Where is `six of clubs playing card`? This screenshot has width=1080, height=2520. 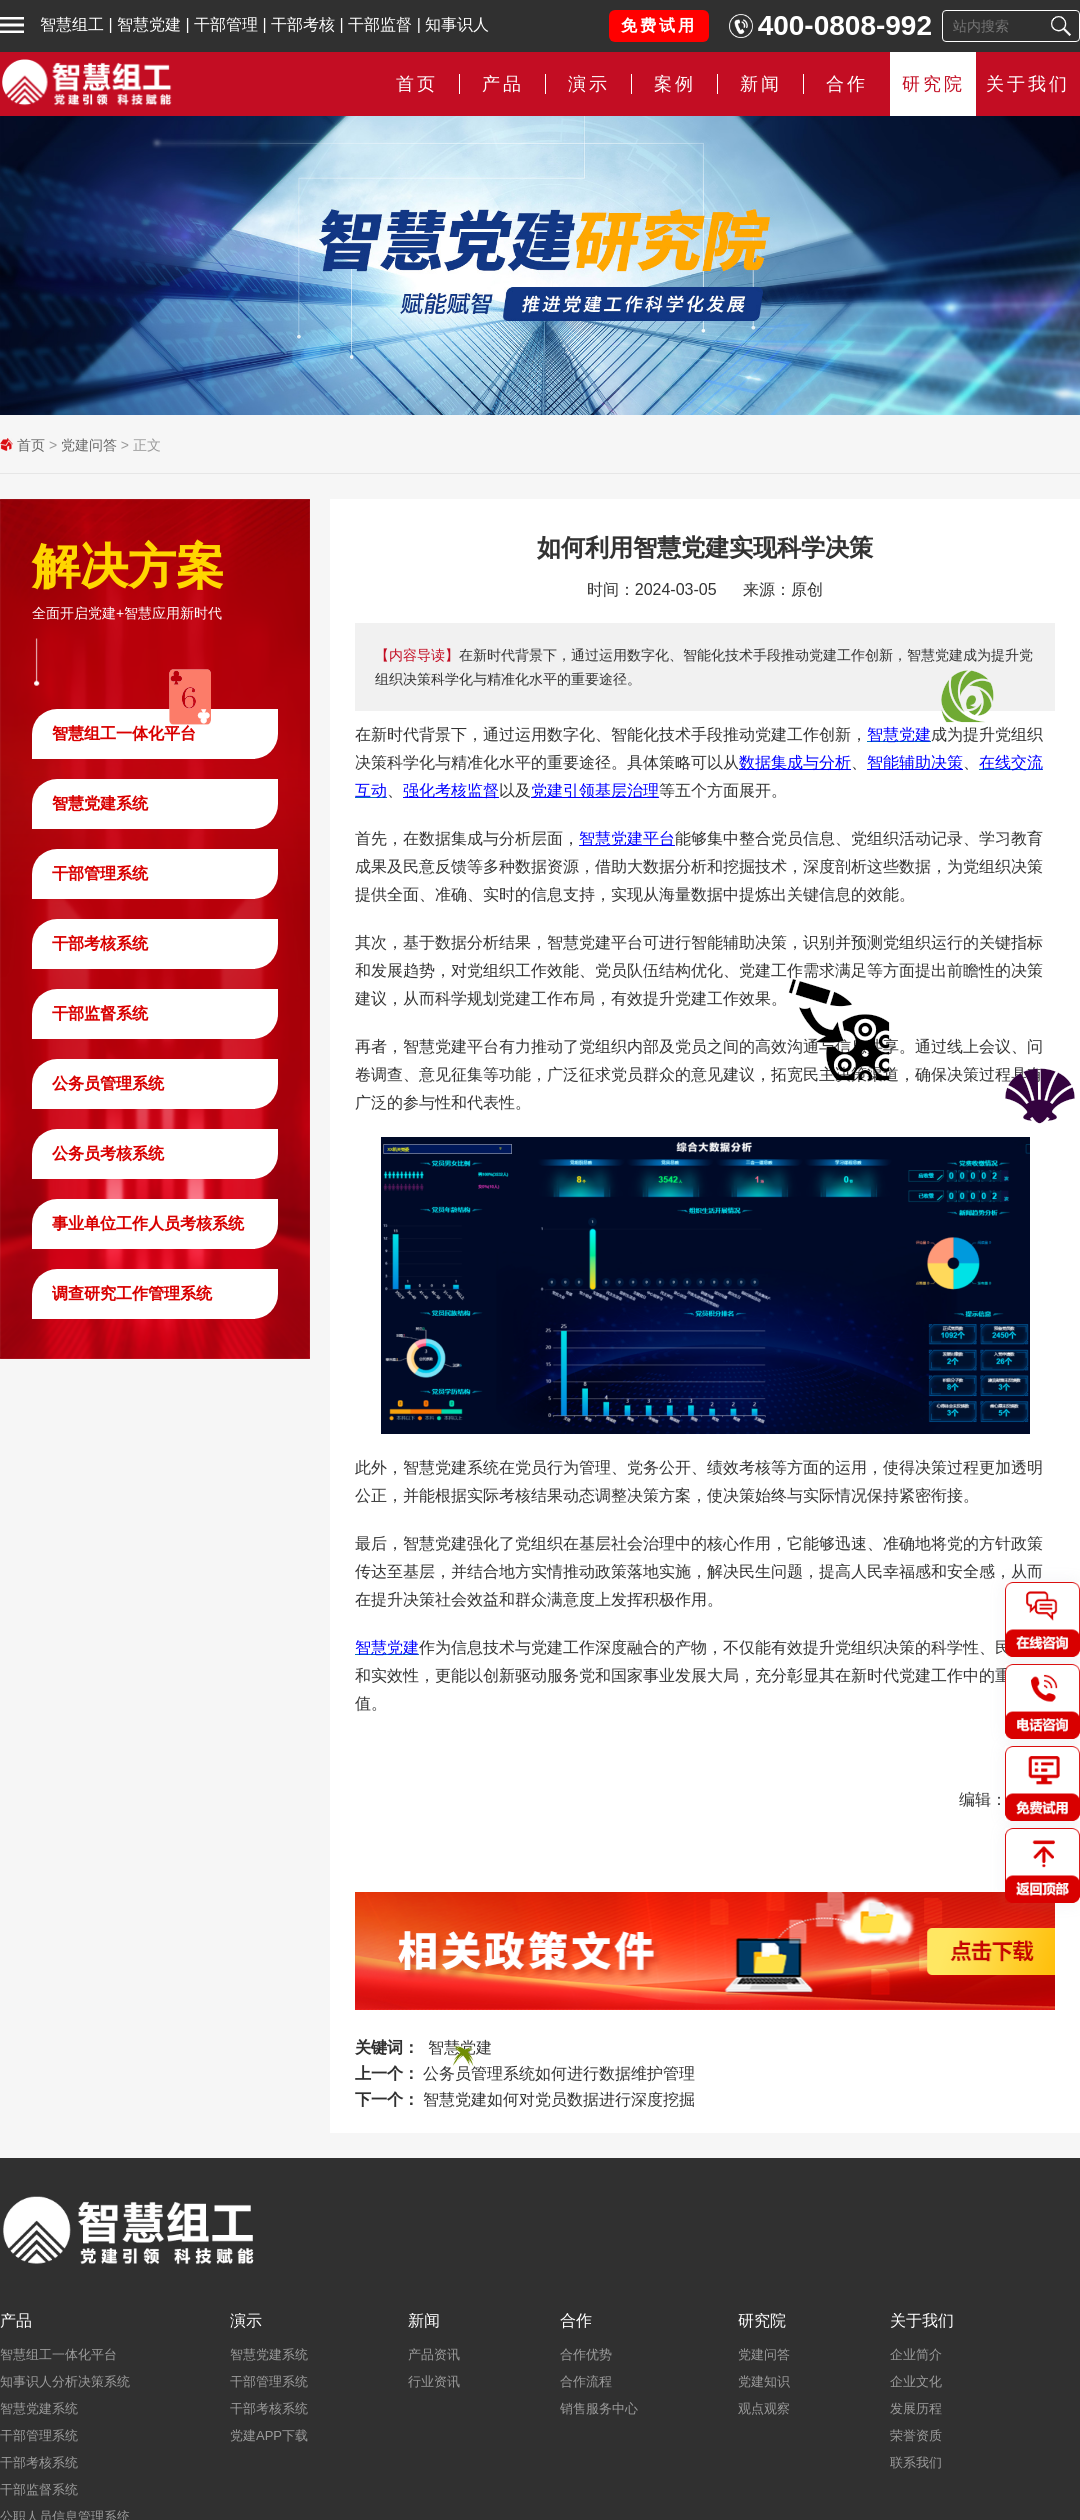 six of clubs playing card is located at coordinates (190, 697).